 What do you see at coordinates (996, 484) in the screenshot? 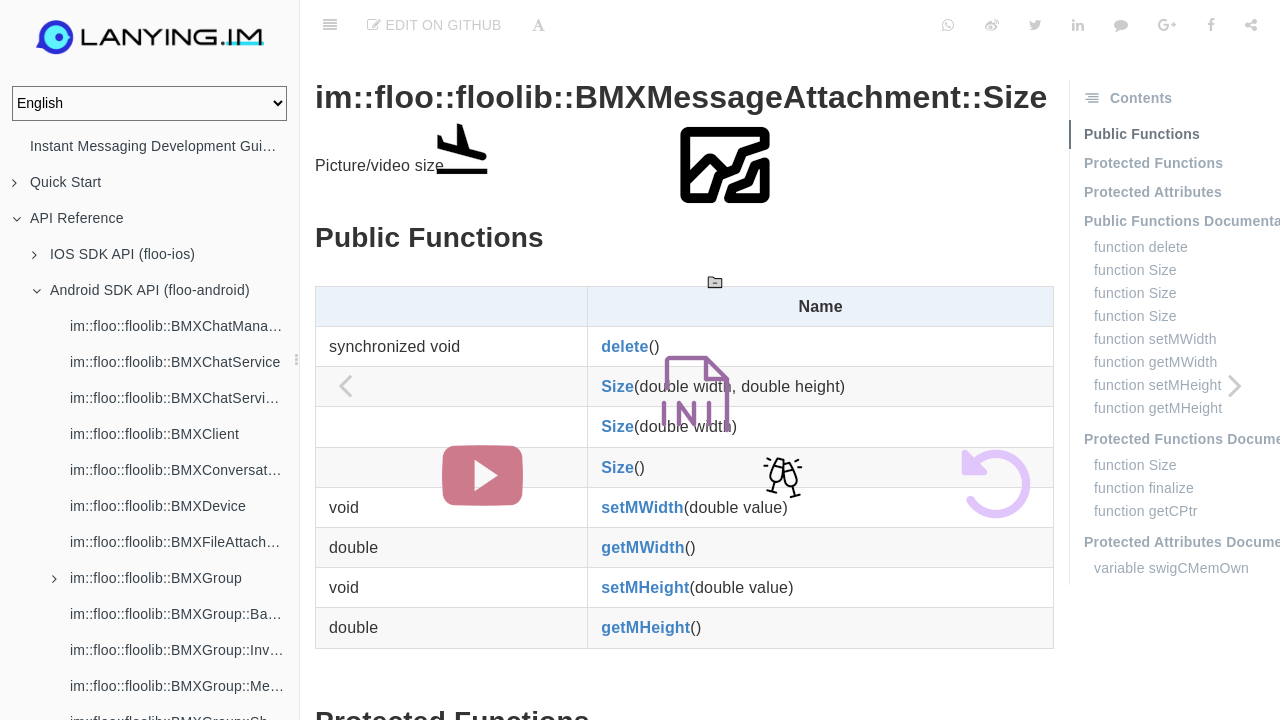
I see `undo last action` at bounding box center [996, 484].